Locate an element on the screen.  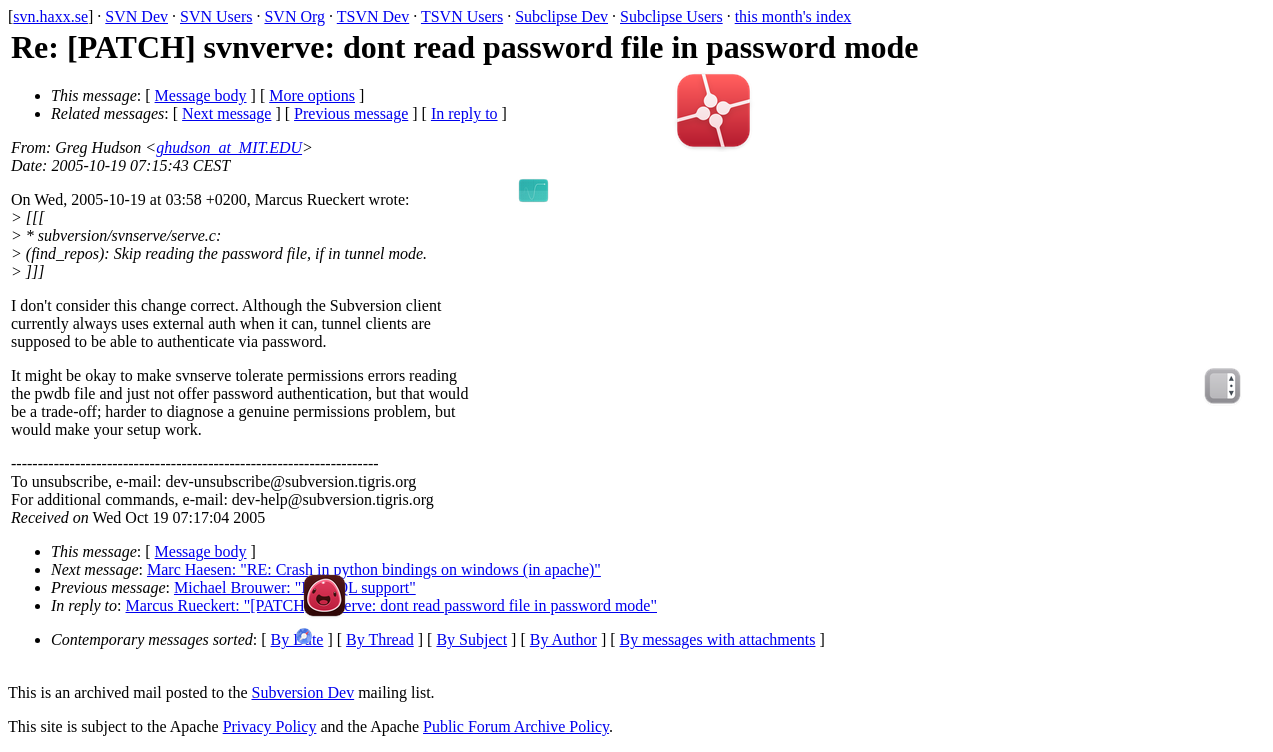
adjust scroll bar behavior settings is located at coordinates (1222, 386).